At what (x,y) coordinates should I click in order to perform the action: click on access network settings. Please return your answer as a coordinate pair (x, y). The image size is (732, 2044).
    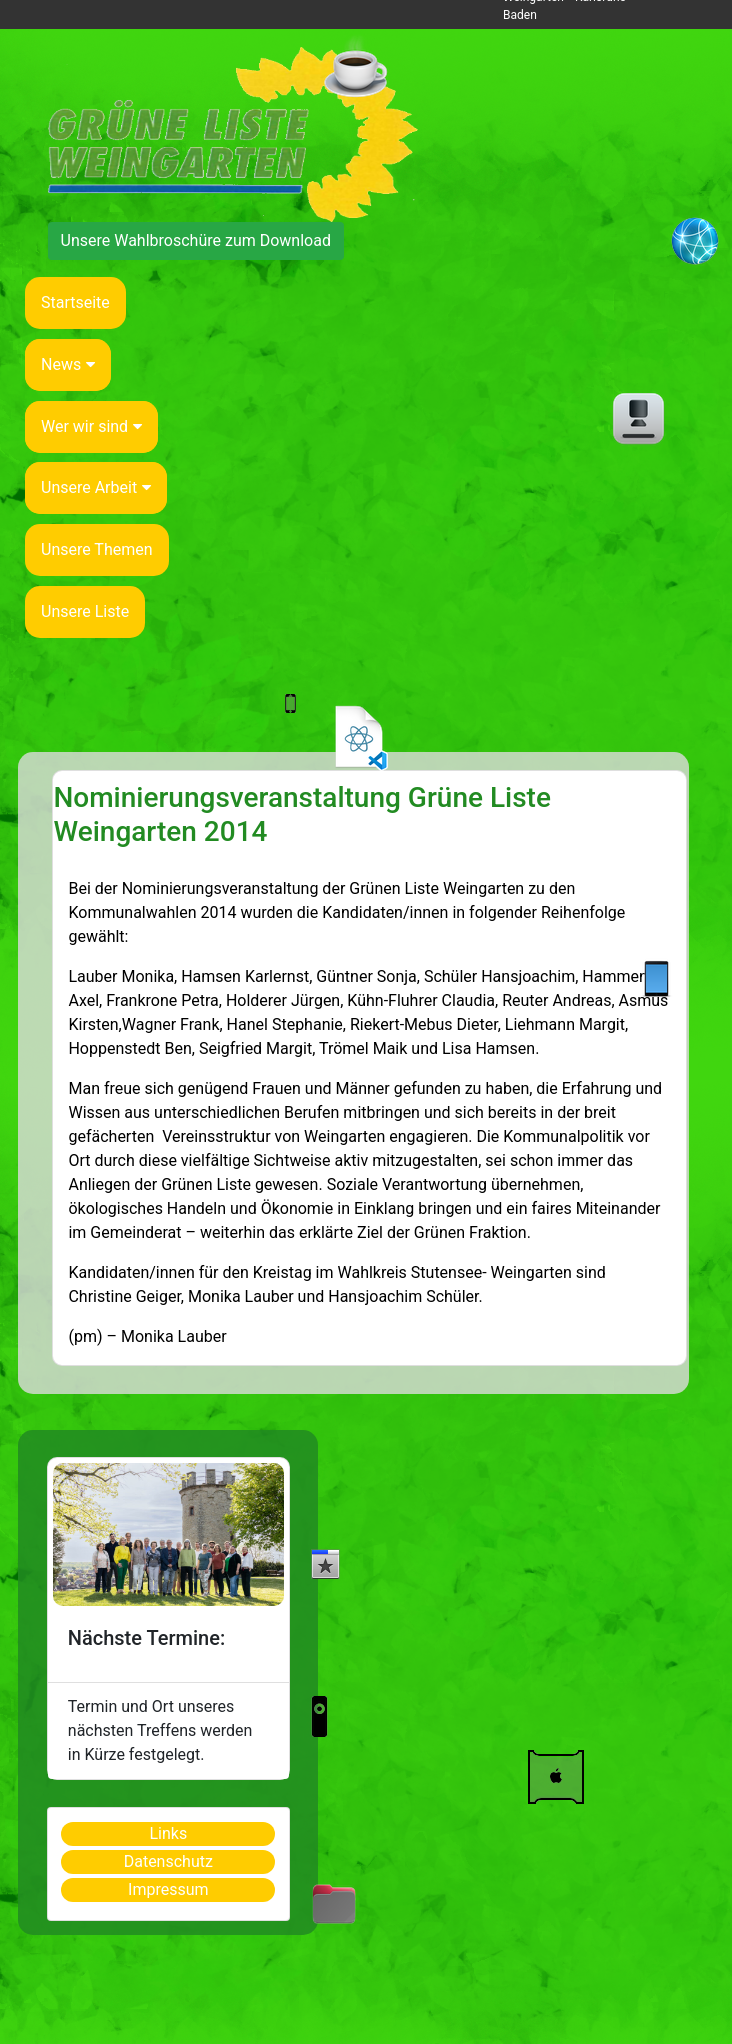
    Looking at the image, I should click on (695, 241).